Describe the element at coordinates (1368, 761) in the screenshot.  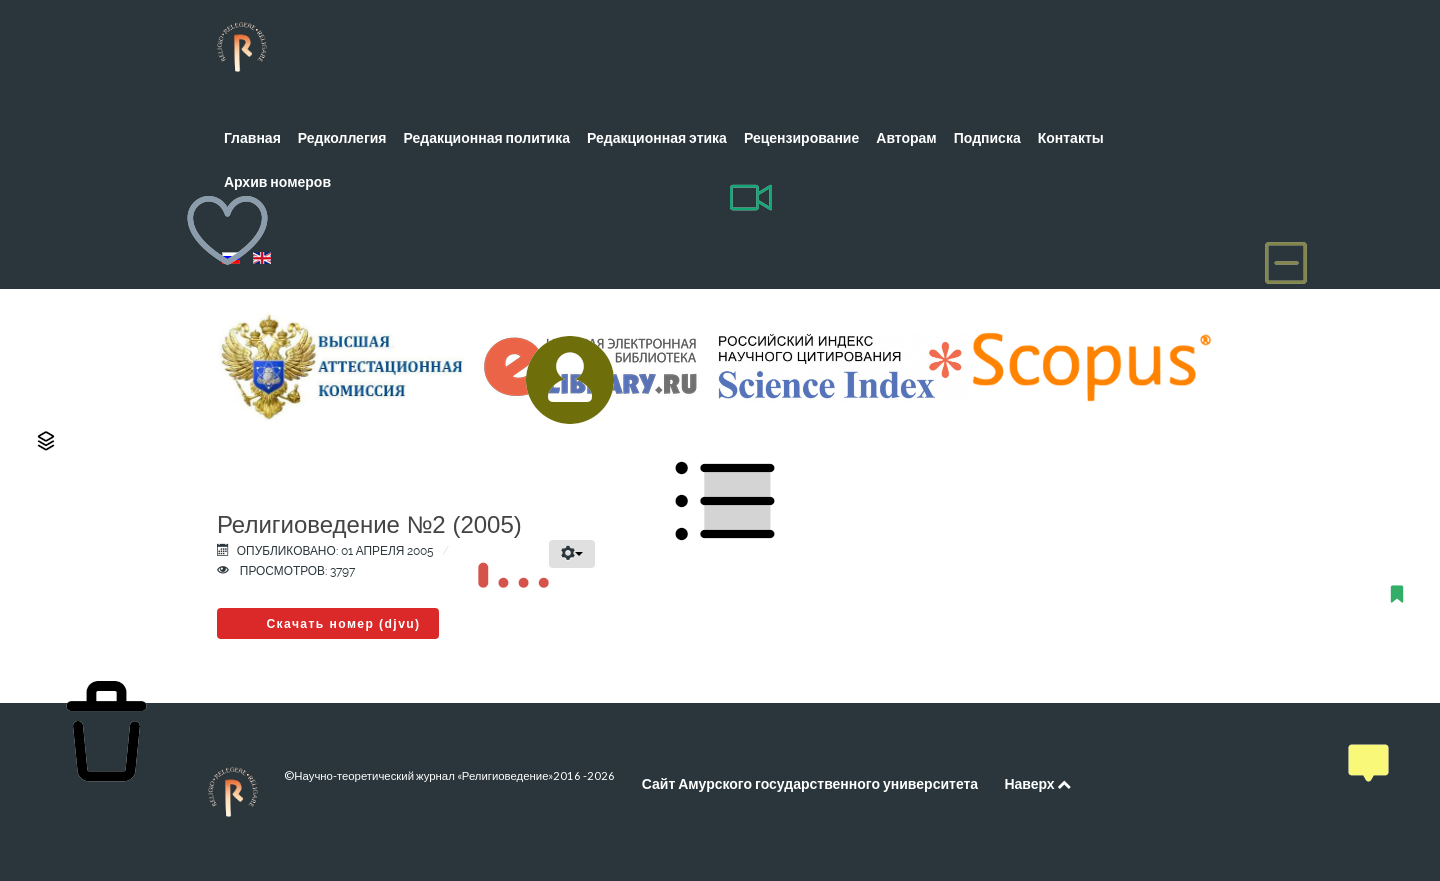
I see `open chat or messaging` at that location.